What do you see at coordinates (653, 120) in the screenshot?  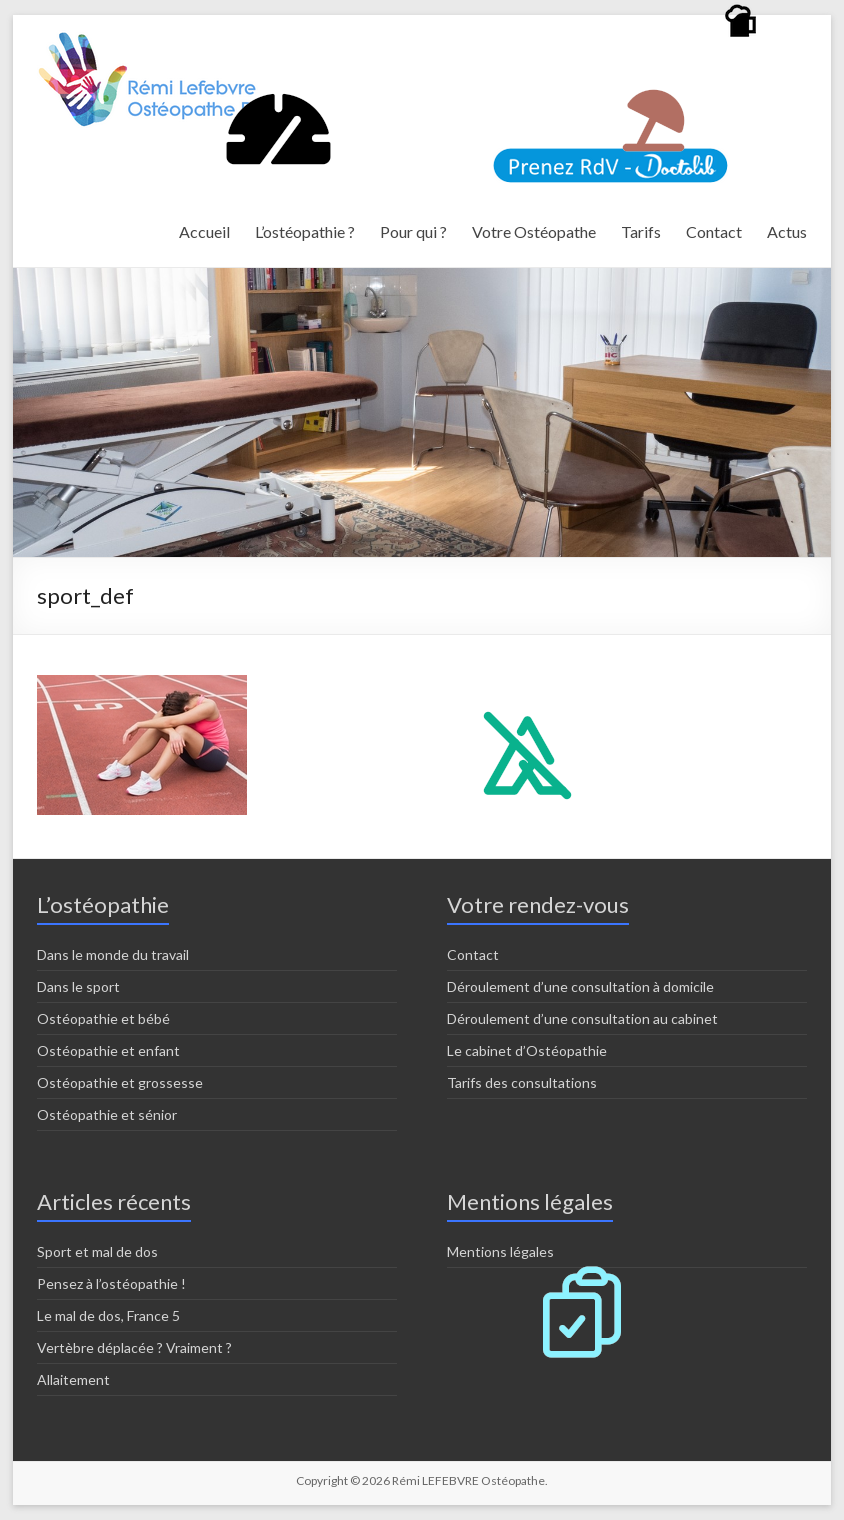 I see `access vacation or time-off settings` at bounding box center [653, 120].